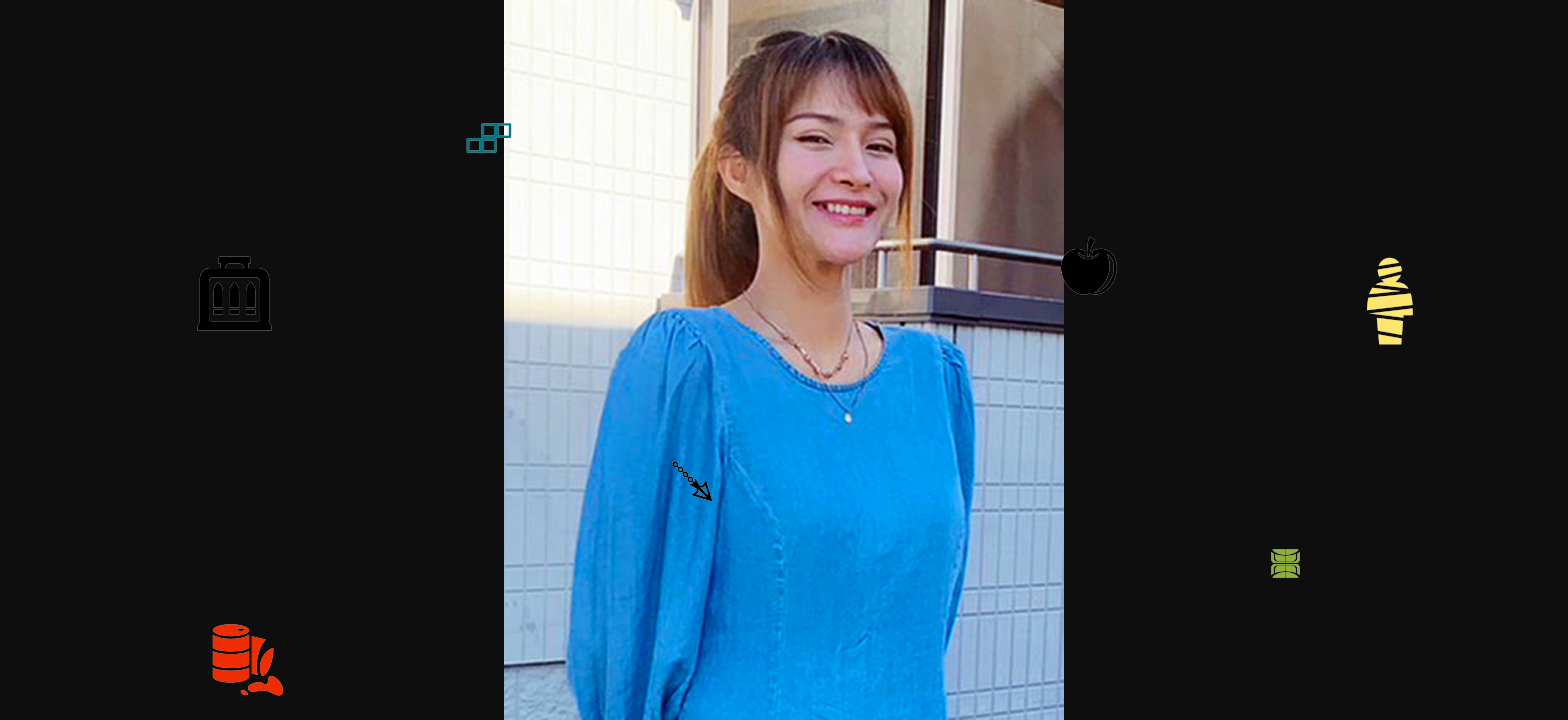  What do you see at coordinates (247, 659) in the screenshot?
I see `indicates a leaking or damaged container` at bounding box center [247, 659].